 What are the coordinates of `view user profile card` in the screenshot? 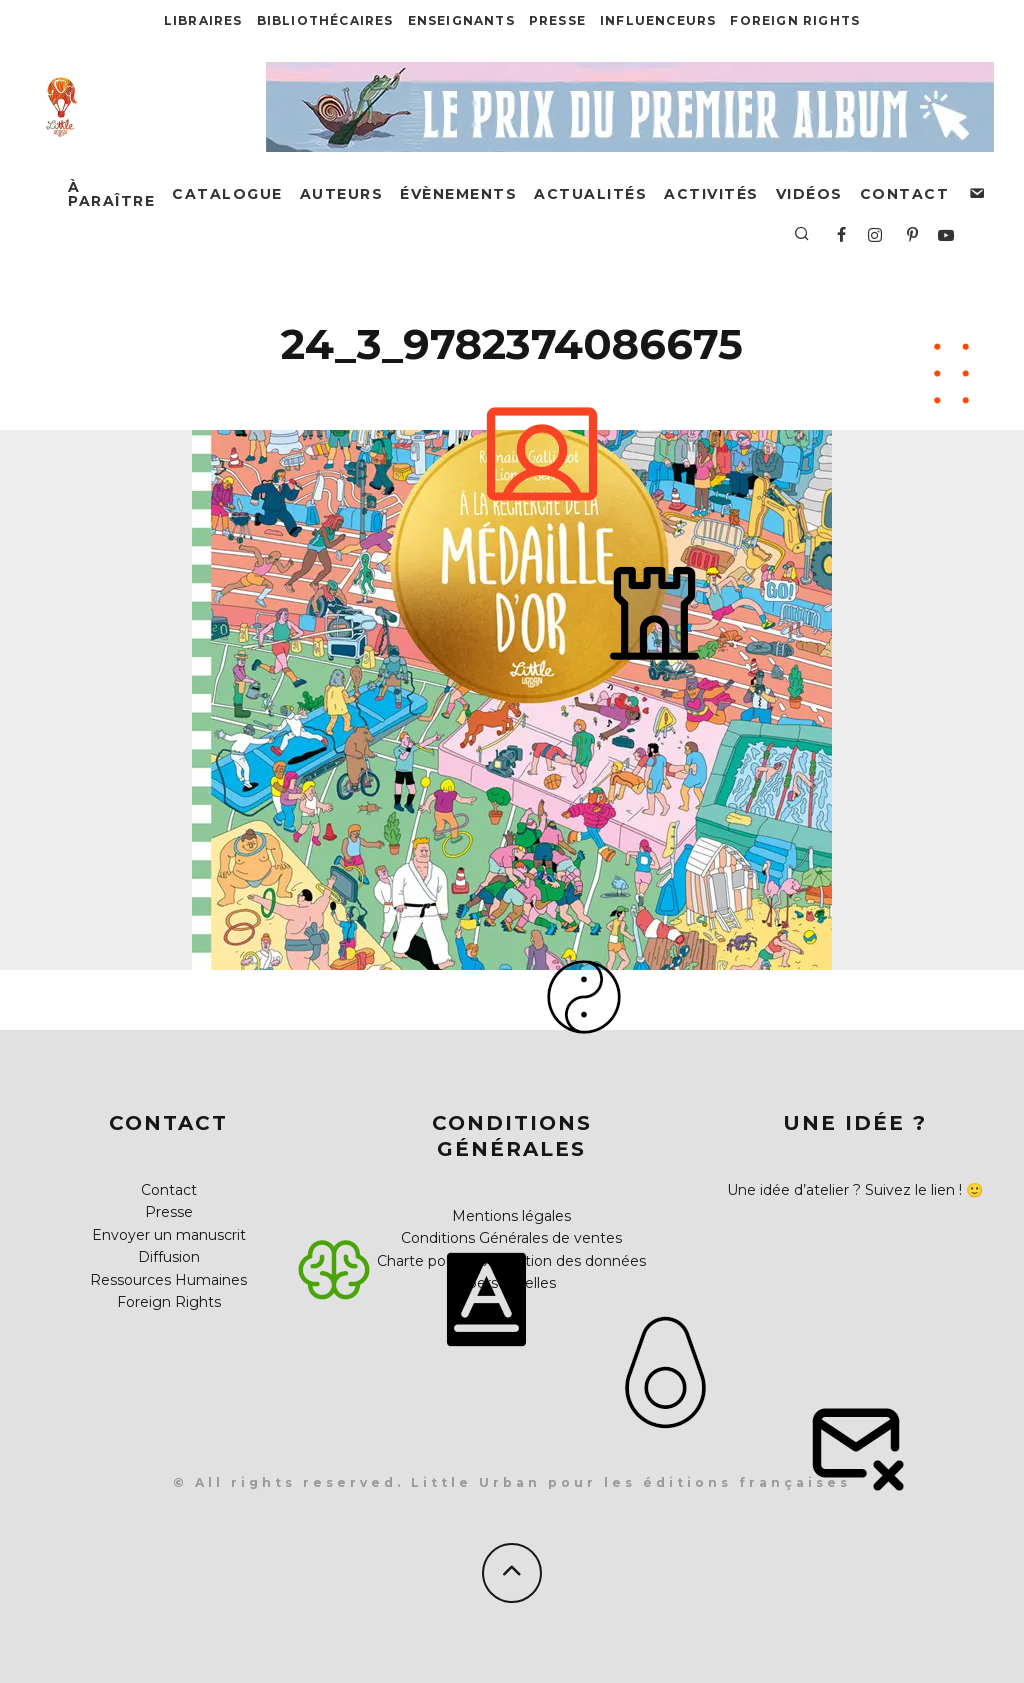 It's located at (542, 454).